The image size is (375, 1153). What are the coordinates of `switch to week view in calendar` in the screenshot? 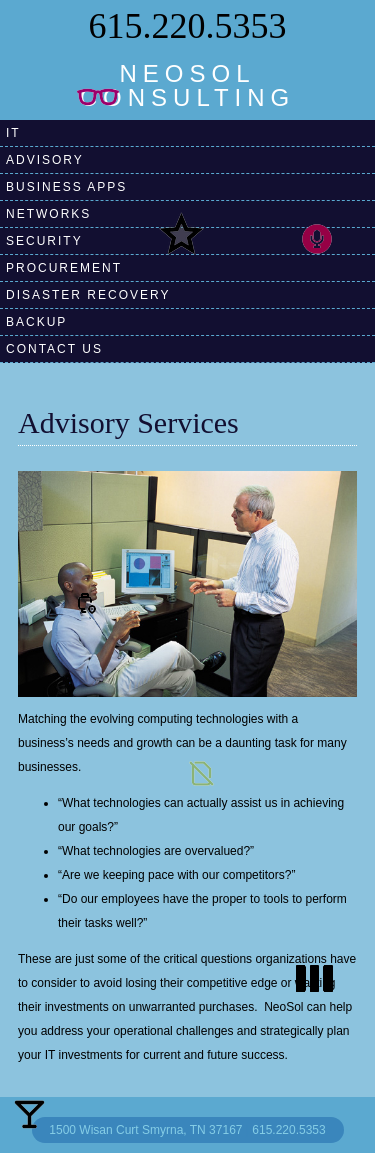 It's located at (315, 978).